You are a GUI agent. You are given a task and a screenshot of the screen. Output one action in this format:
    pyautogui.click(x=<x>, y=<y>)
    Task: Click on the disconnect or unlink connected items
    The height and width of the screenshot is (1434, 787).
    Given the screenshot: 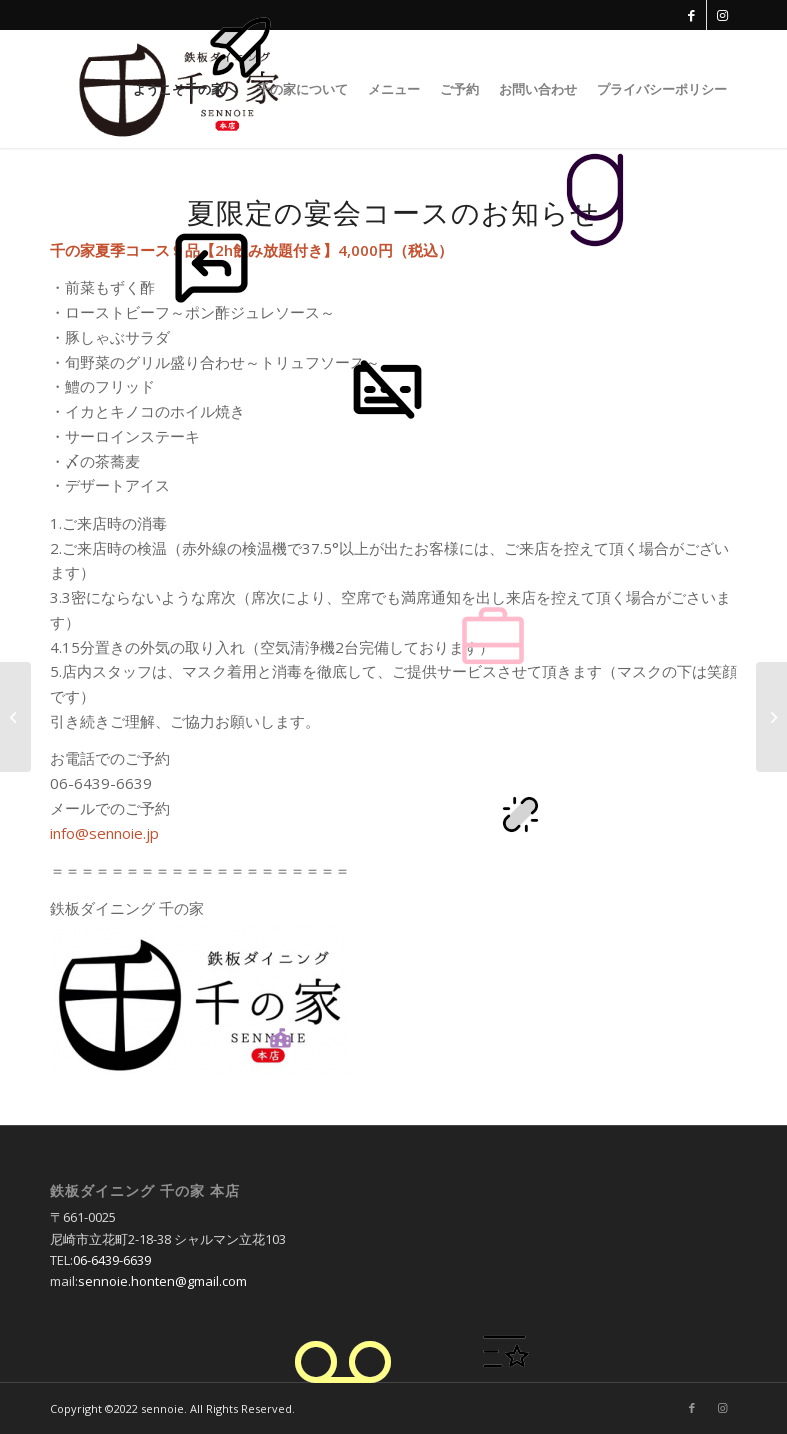 What is the action you would take?
    pyautogui.click(x=520, y=814)
    